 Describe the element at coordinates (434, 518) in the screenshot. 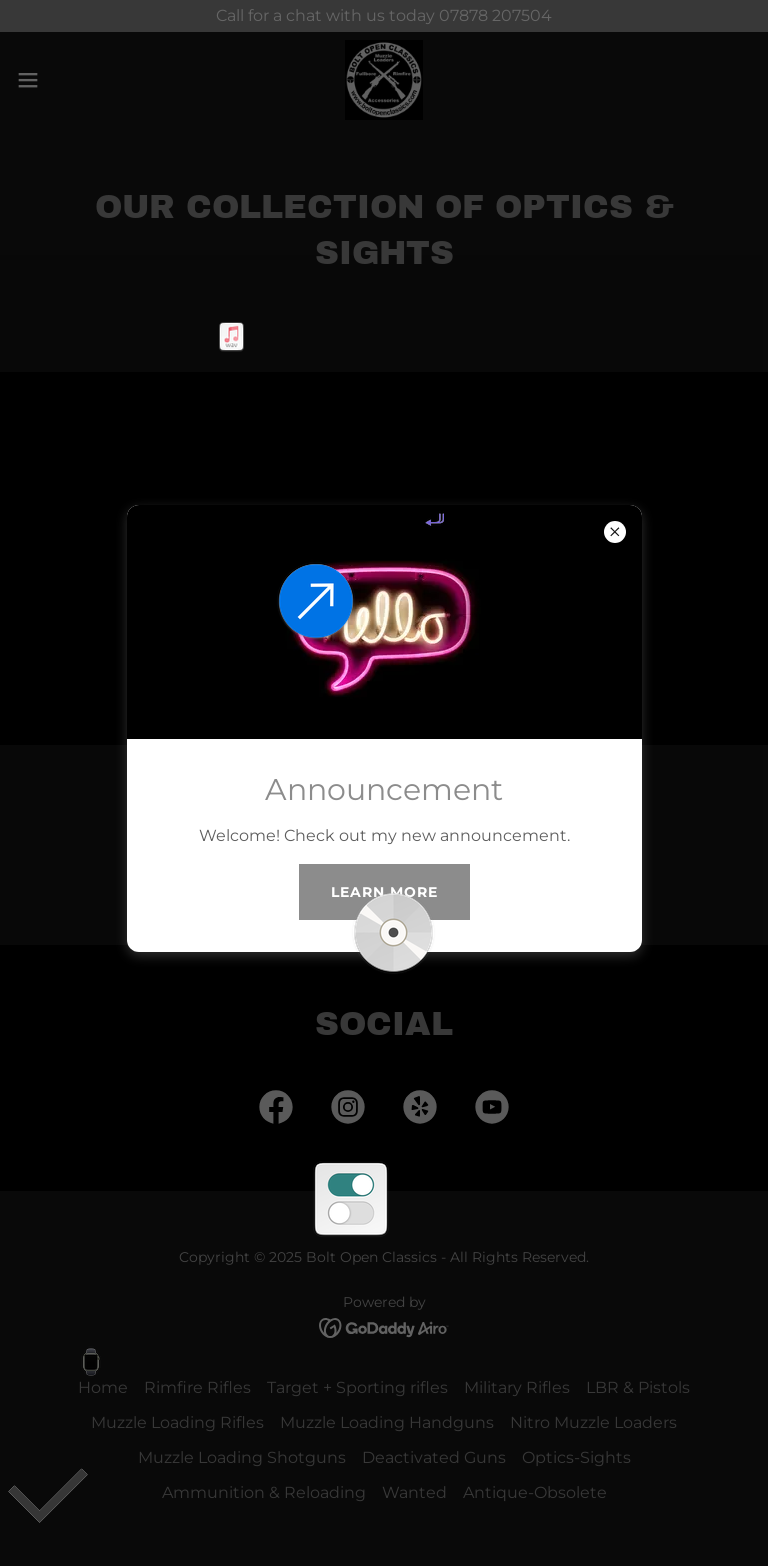

I see `reply to all recipients in an email thread` at that location.